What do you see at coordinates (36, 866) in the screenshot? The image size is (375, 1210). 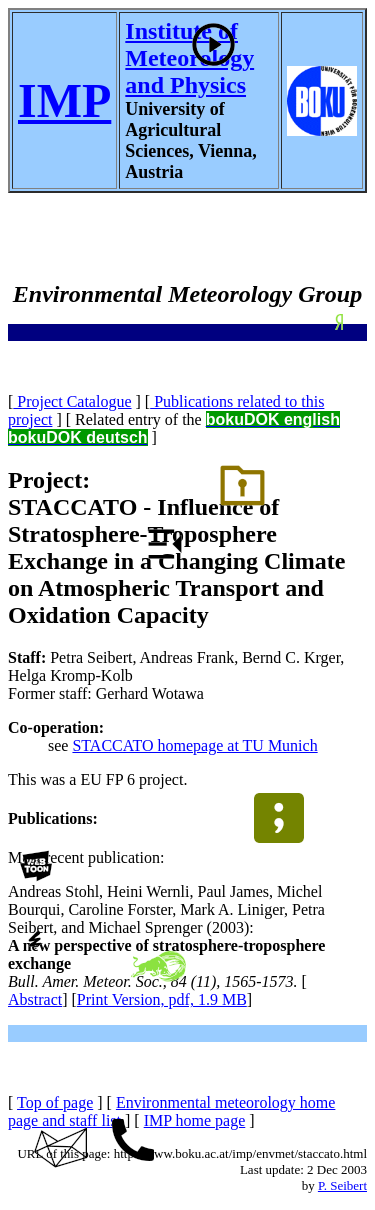 I see `open the Webtoon app` at bounding box center [36, 866].